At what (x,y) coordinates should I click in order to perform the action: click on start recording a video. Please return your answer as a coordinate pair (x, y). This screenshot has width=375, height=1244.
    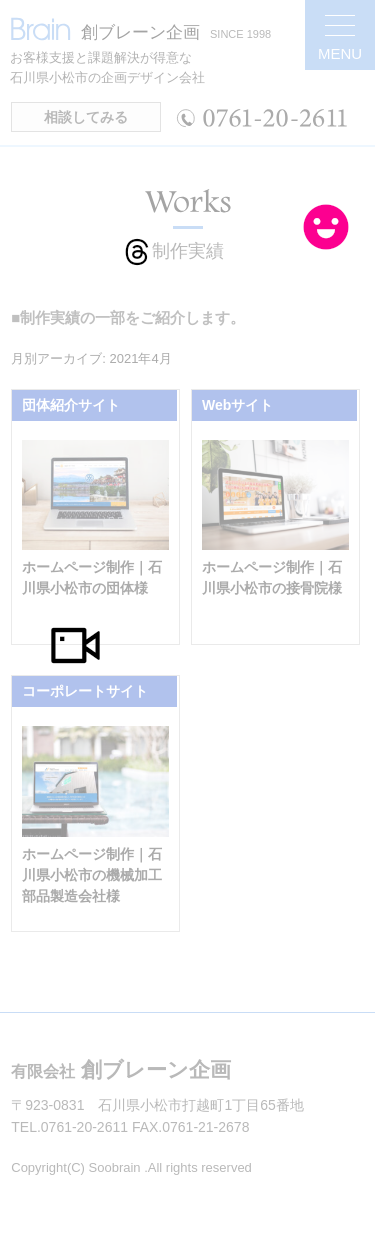
    Looking at the image, I should click on (75, 645).